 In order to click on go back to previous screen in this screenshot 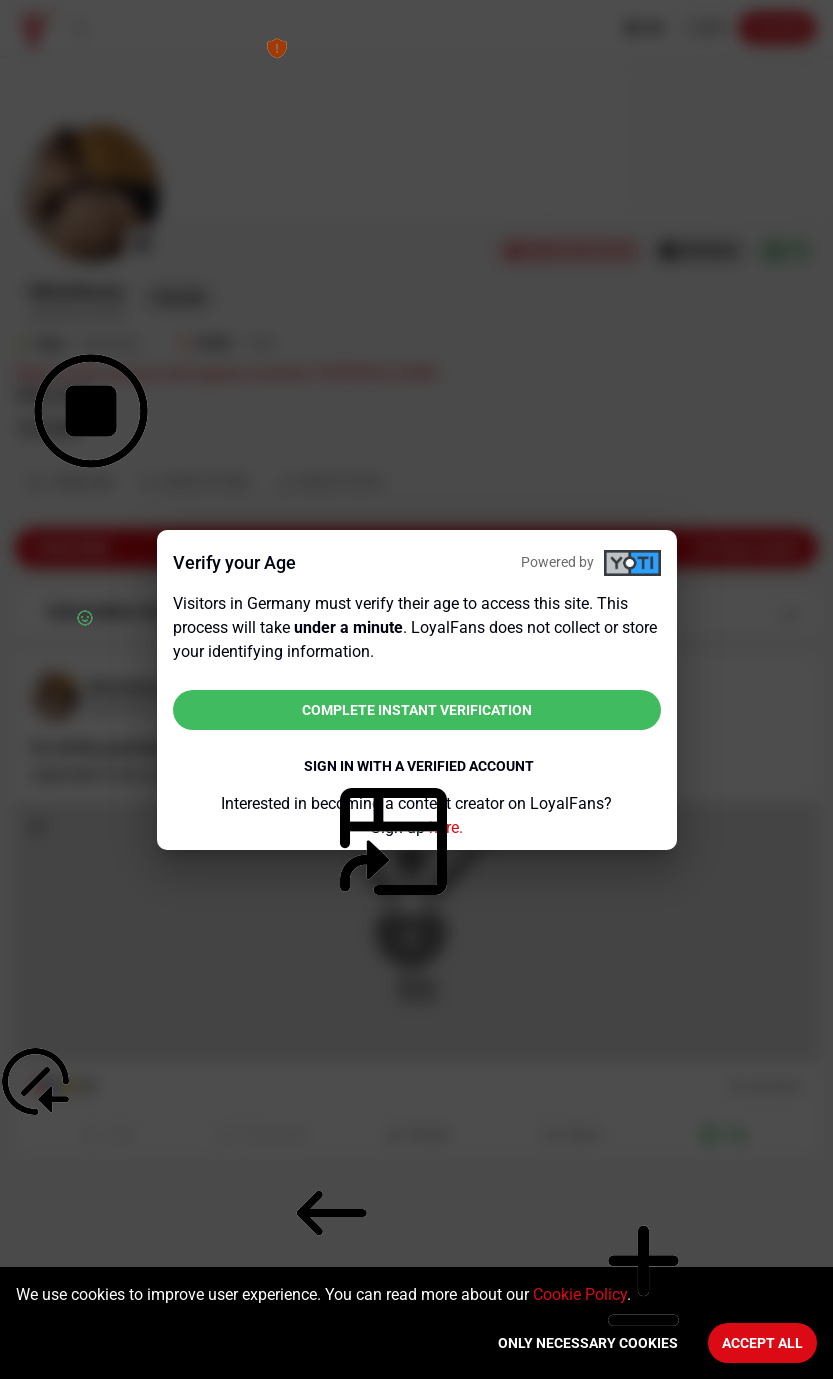, I will do `click(331, 1213)`.